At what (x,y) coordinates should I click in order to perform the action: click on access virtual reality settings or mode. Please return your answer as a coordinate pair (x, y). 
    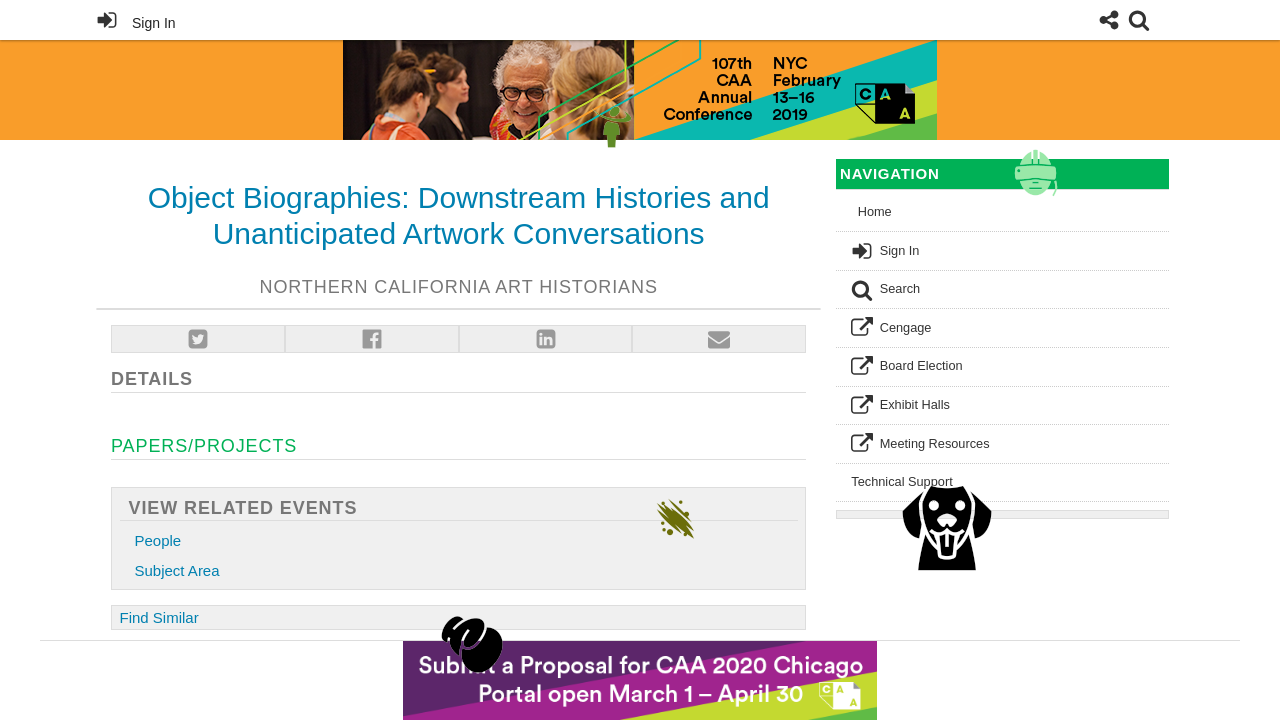
    Looking at the image, I should click on (1035, 172).